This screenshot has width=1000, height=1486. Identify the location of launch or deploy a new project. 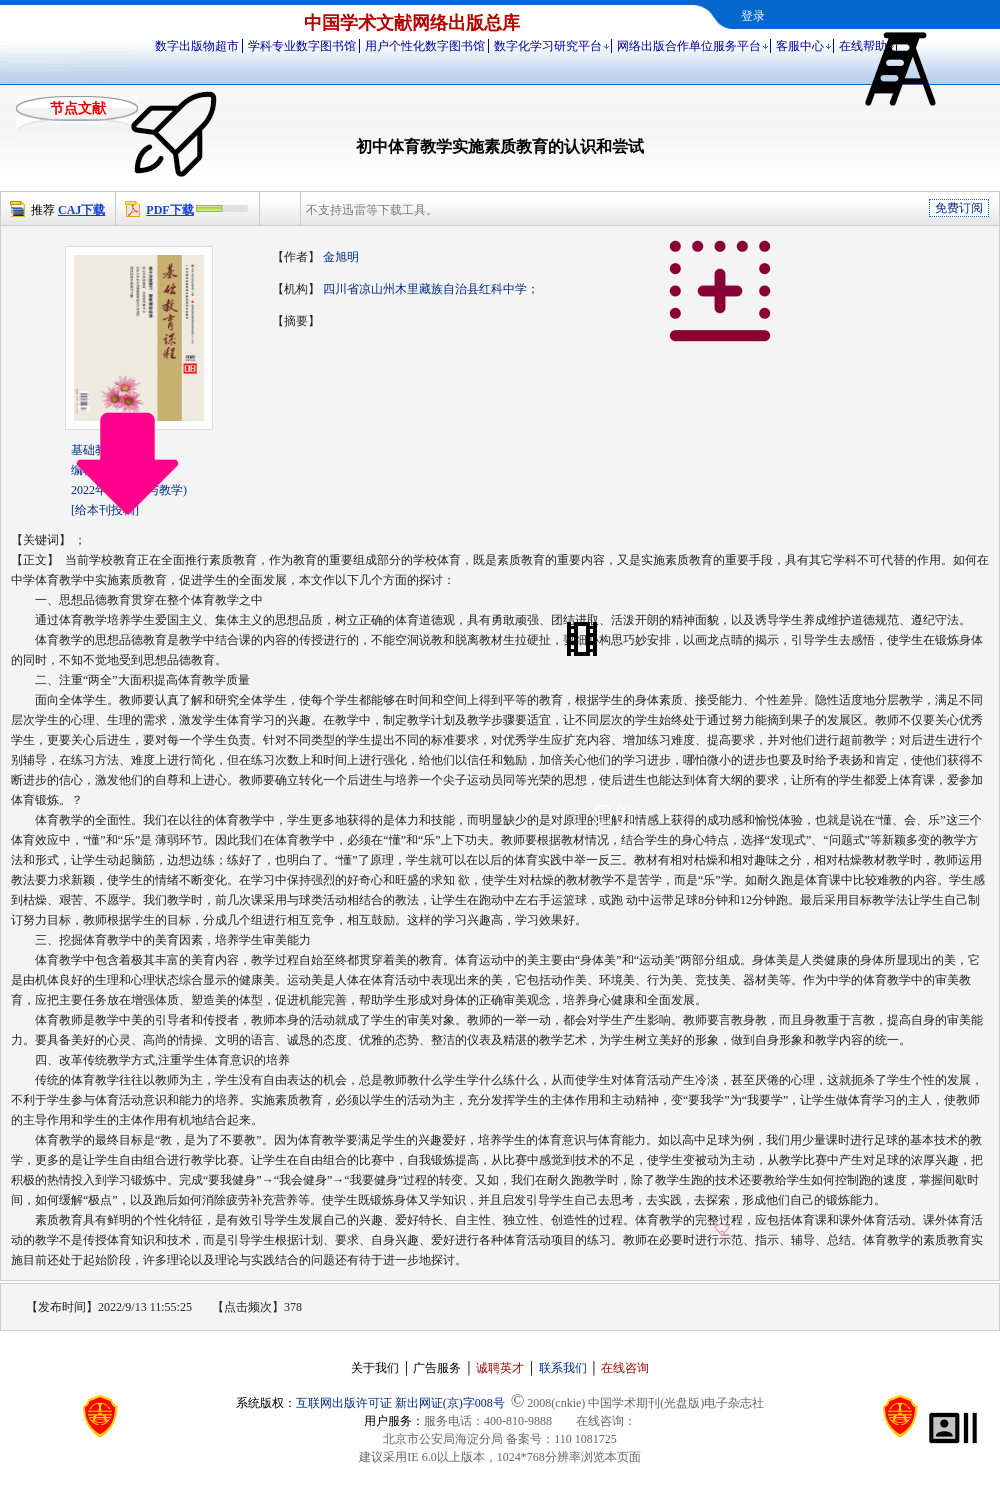
(175, 132).